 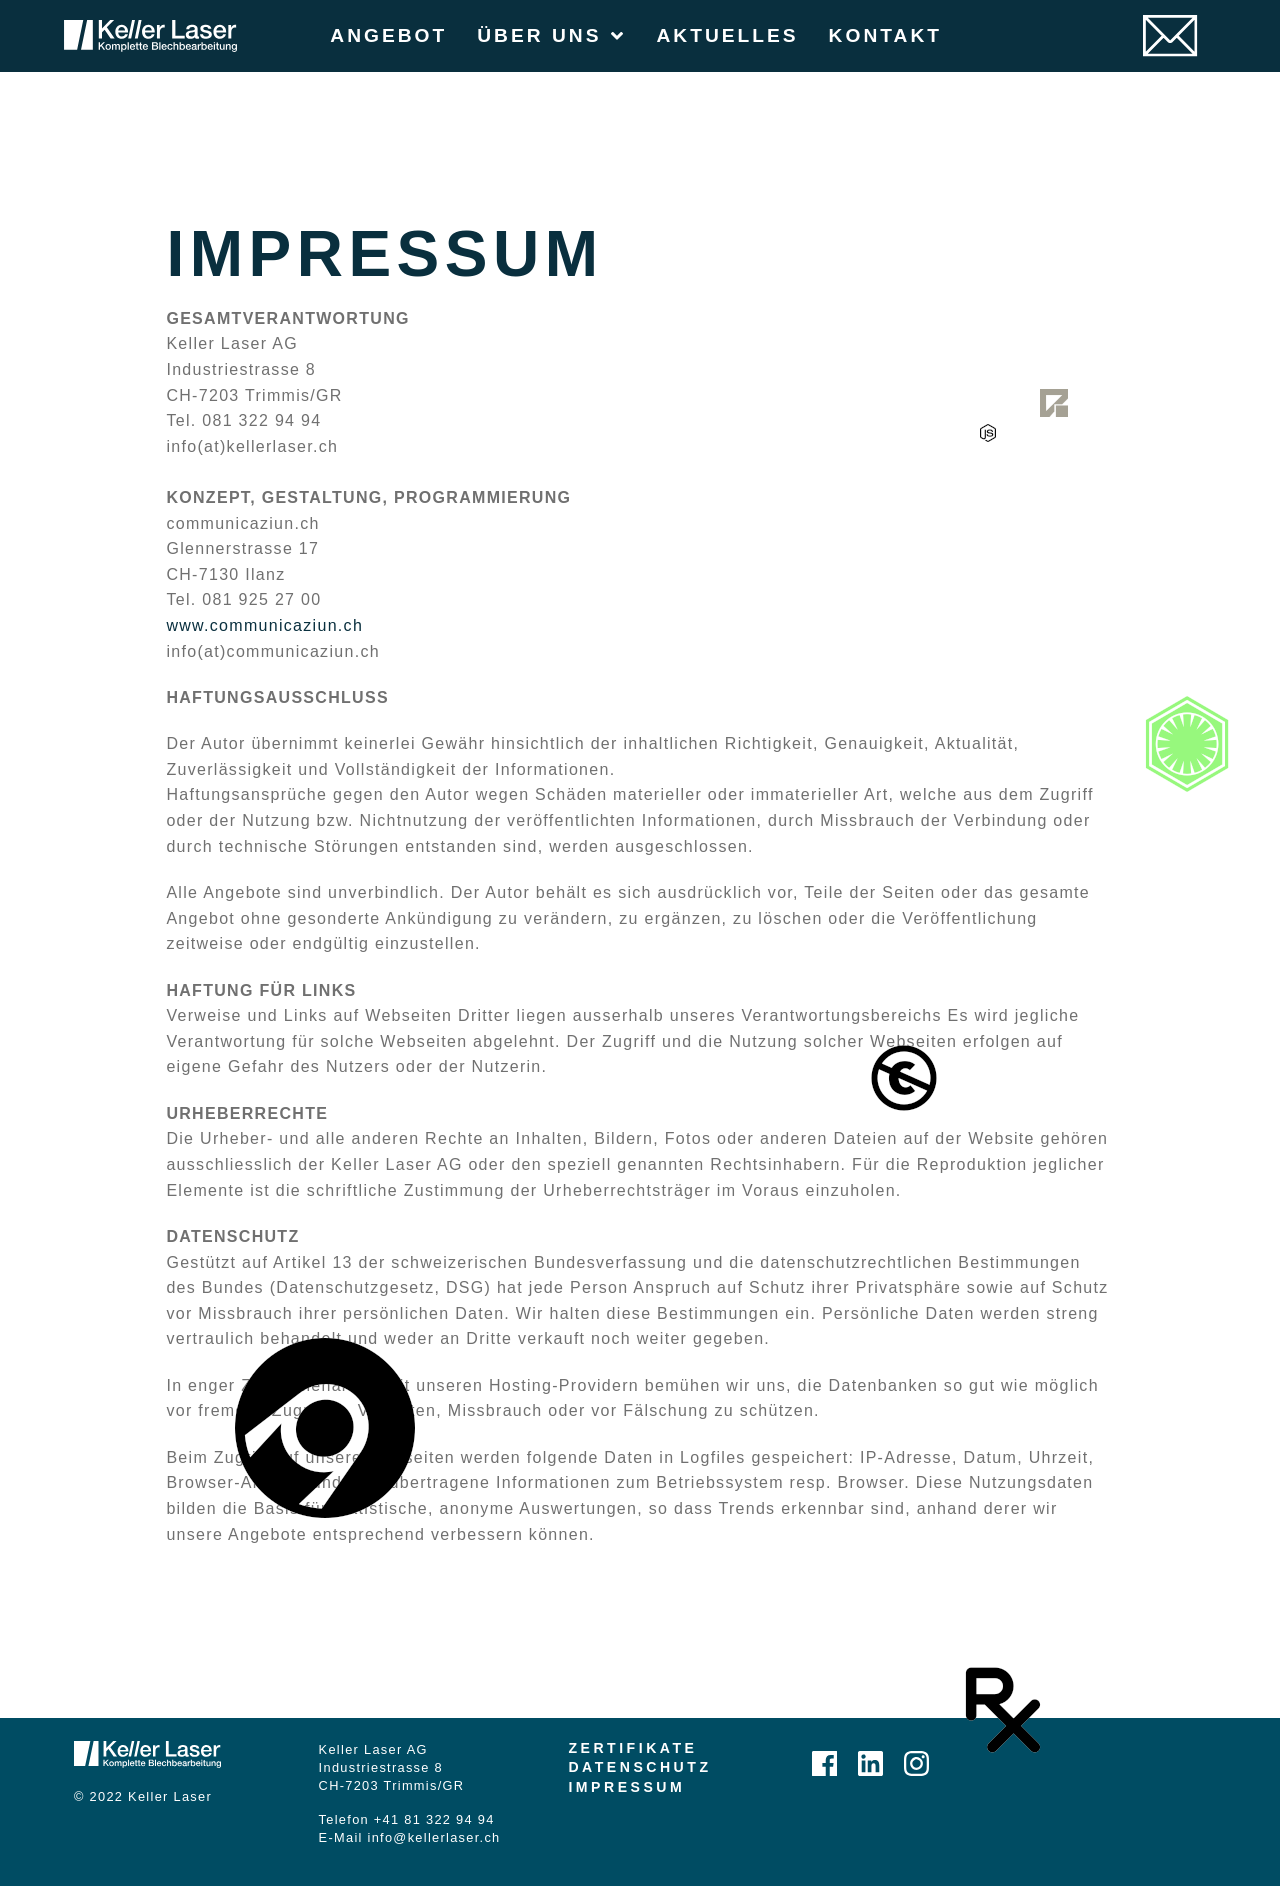 What do you see at coordinates (1003, 1710) in the screenshot?
I see `view prescription details` at bounding box center [1003, 1710].